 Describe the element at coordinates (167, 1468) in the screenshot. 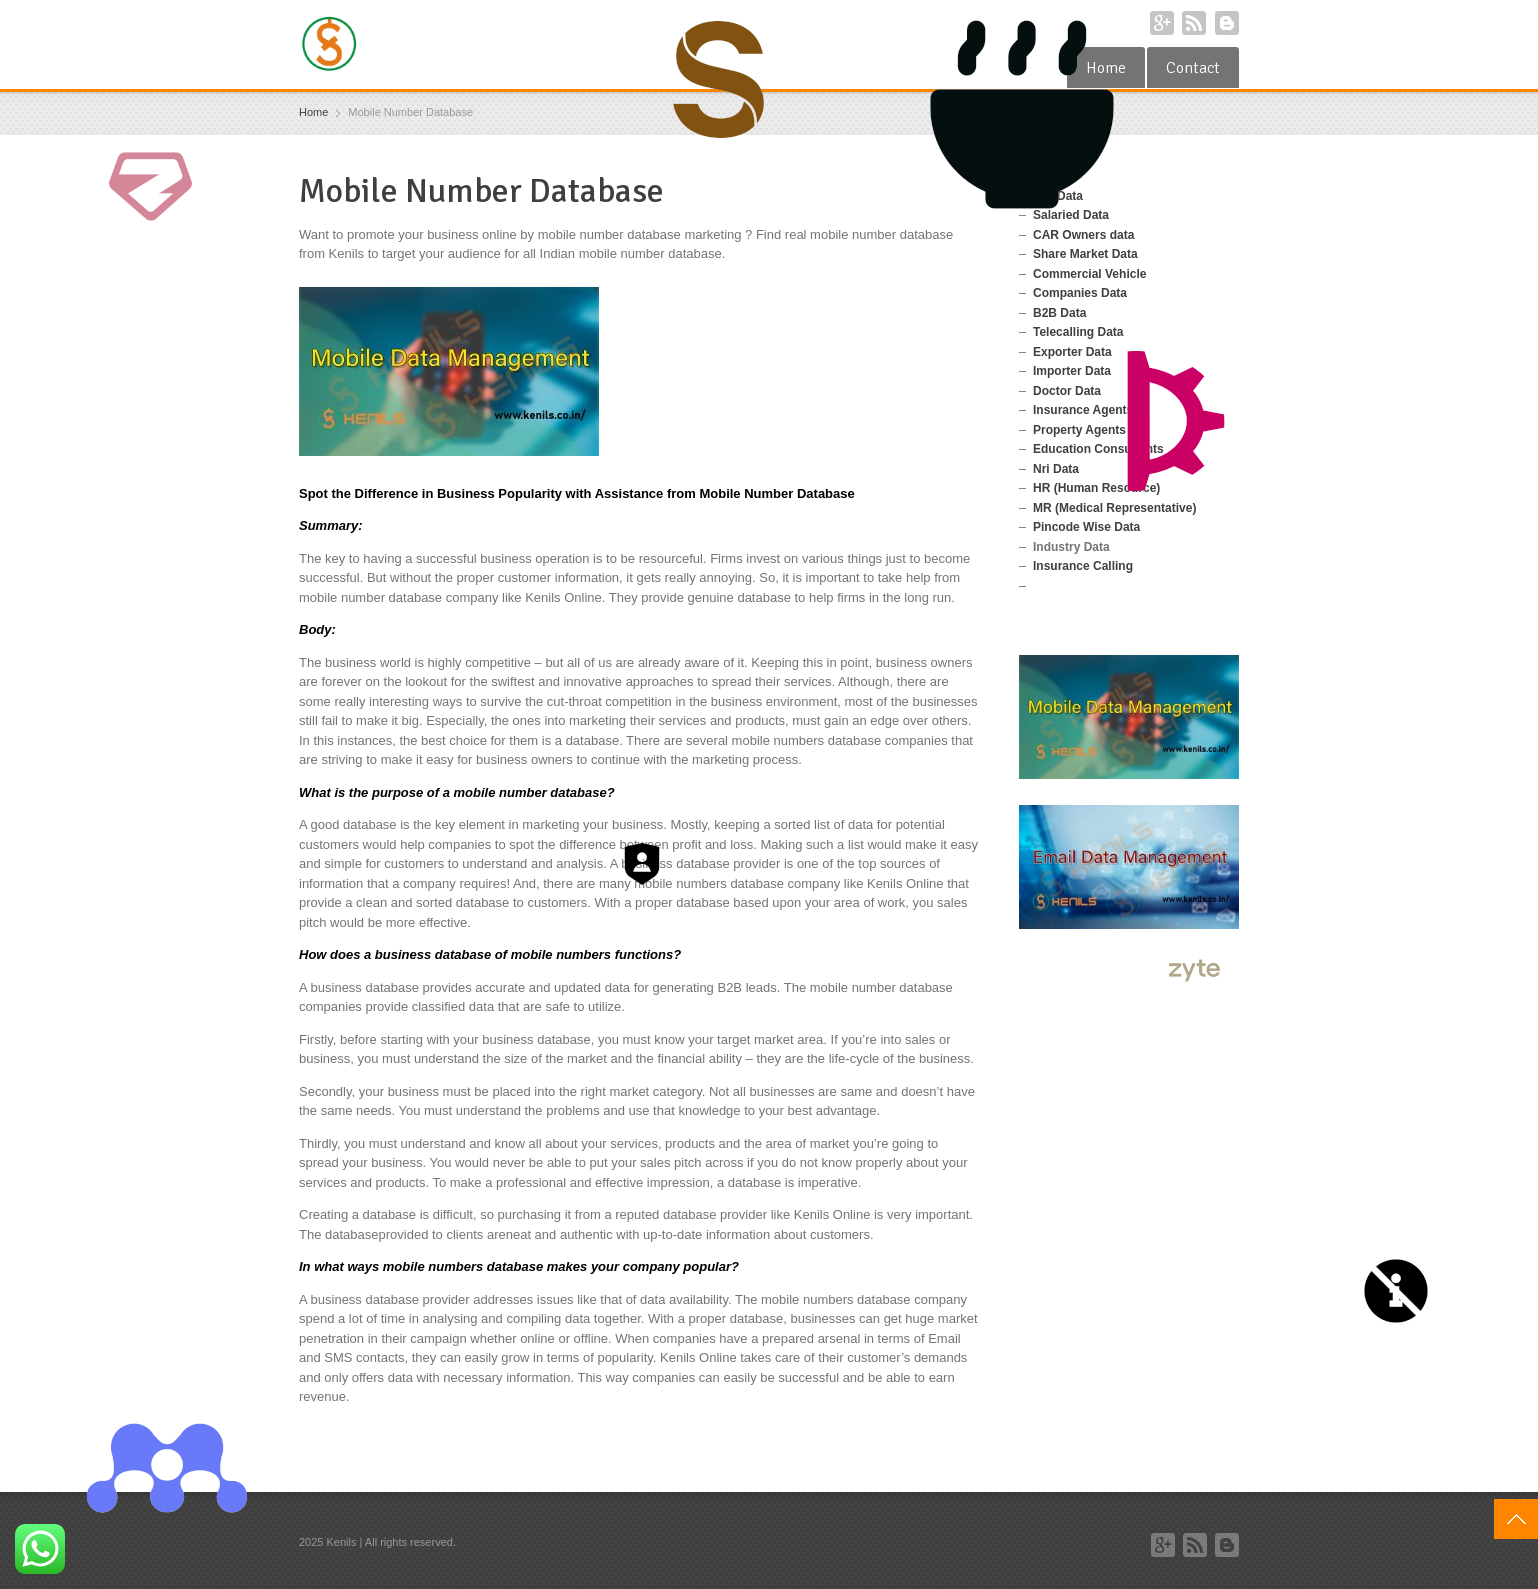

I see `open Mendeley reference manager` at that location.